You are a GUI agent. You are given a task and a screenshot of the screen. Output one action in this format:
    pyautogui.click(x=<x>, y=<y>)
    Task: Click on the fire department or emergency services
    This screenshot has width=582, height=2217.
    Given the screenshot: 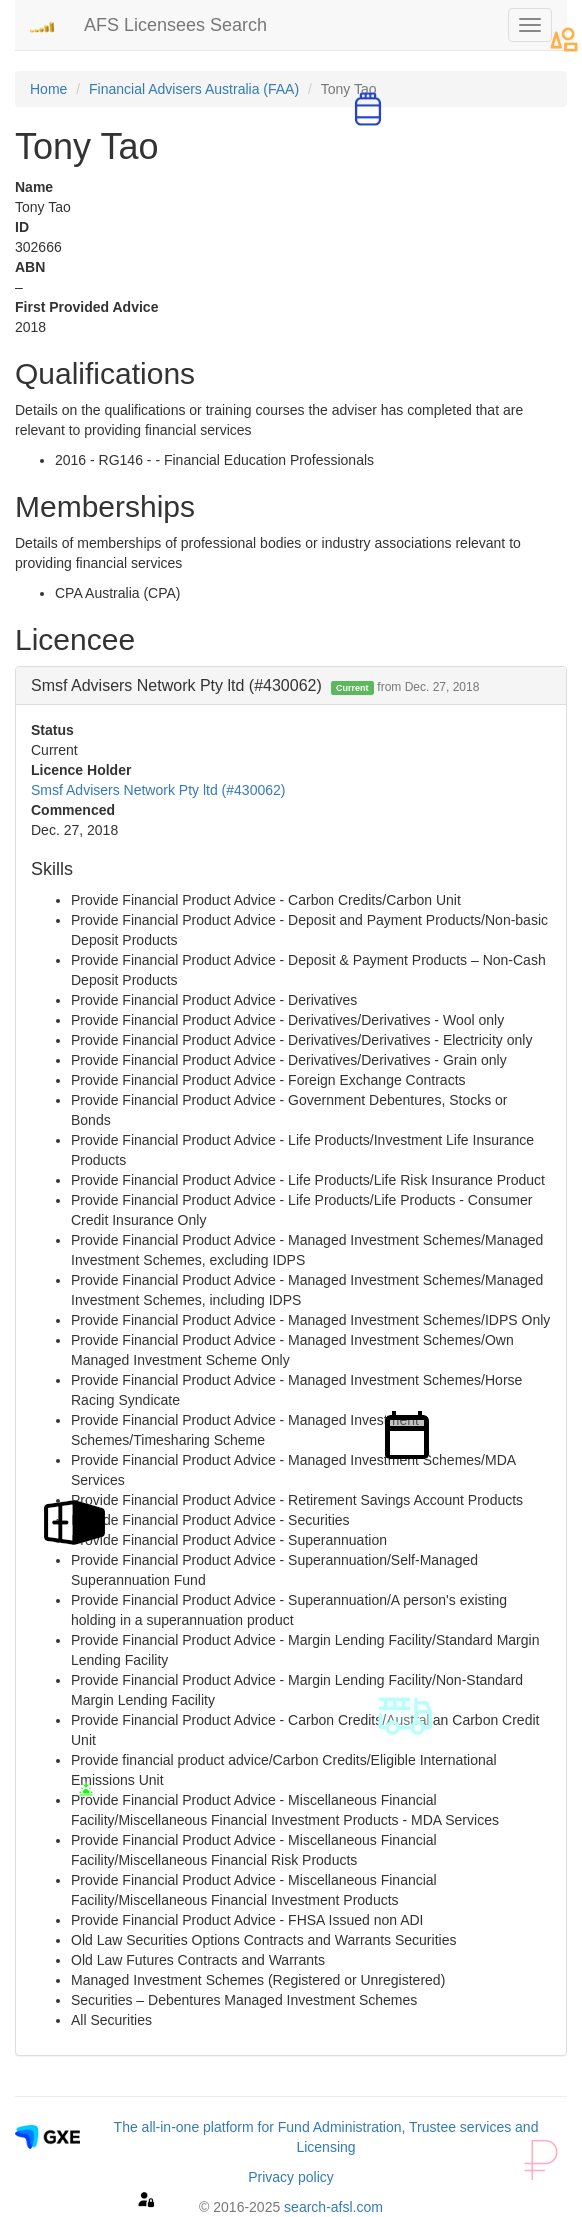 What is the action you would take?
    pyautogui.click(x=403, y=1713)
    